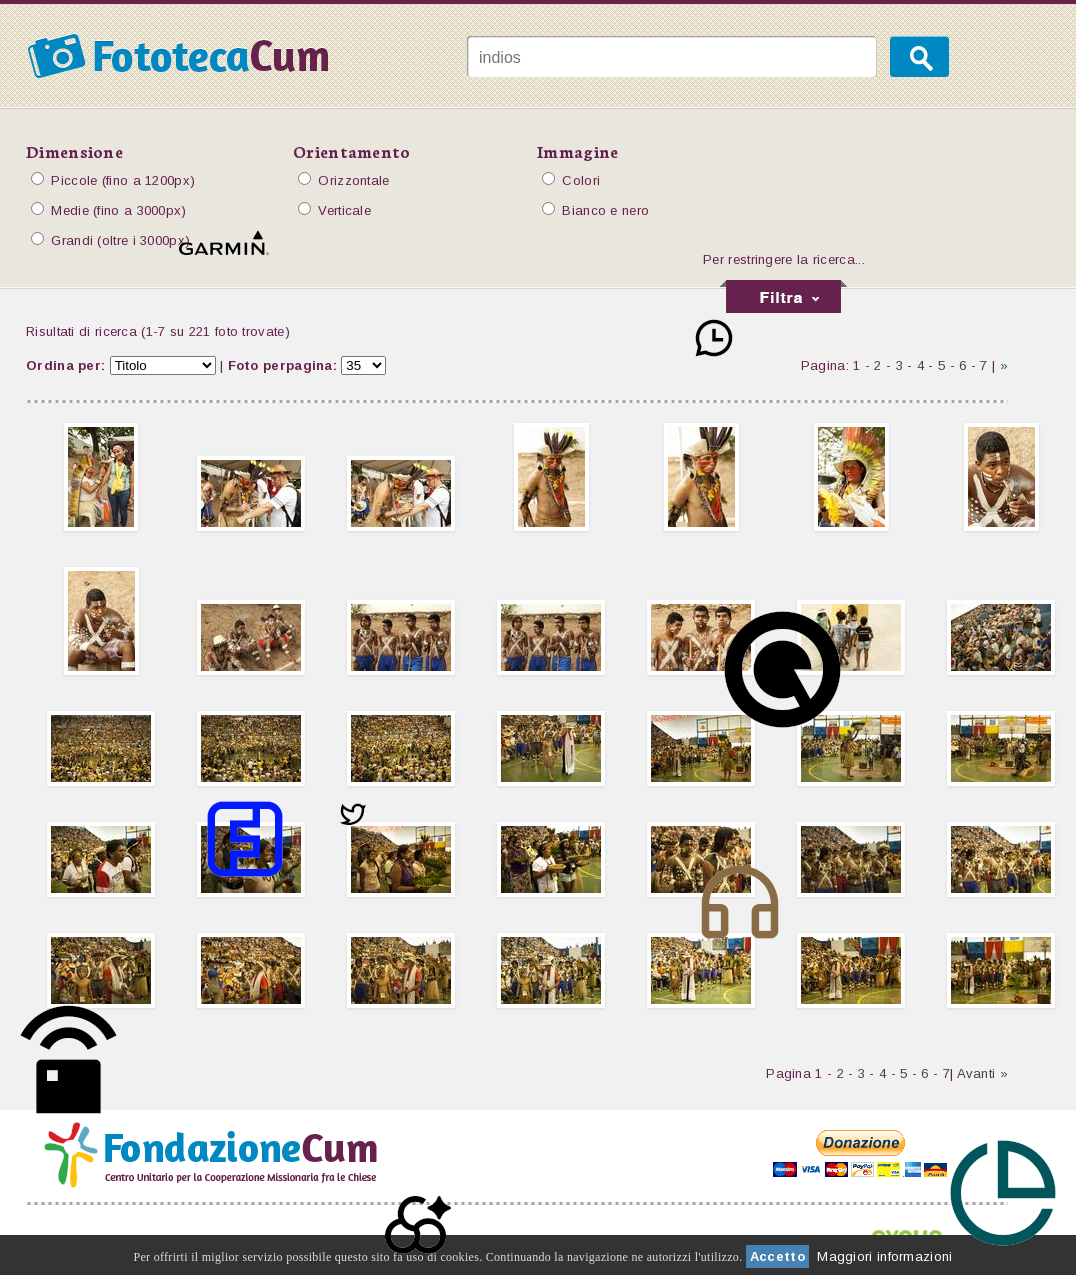 The image size is (1076, 1275). Describe the element at coordinates (782, 669) in the screenshot. I see `restart or reboot the device` at that location.